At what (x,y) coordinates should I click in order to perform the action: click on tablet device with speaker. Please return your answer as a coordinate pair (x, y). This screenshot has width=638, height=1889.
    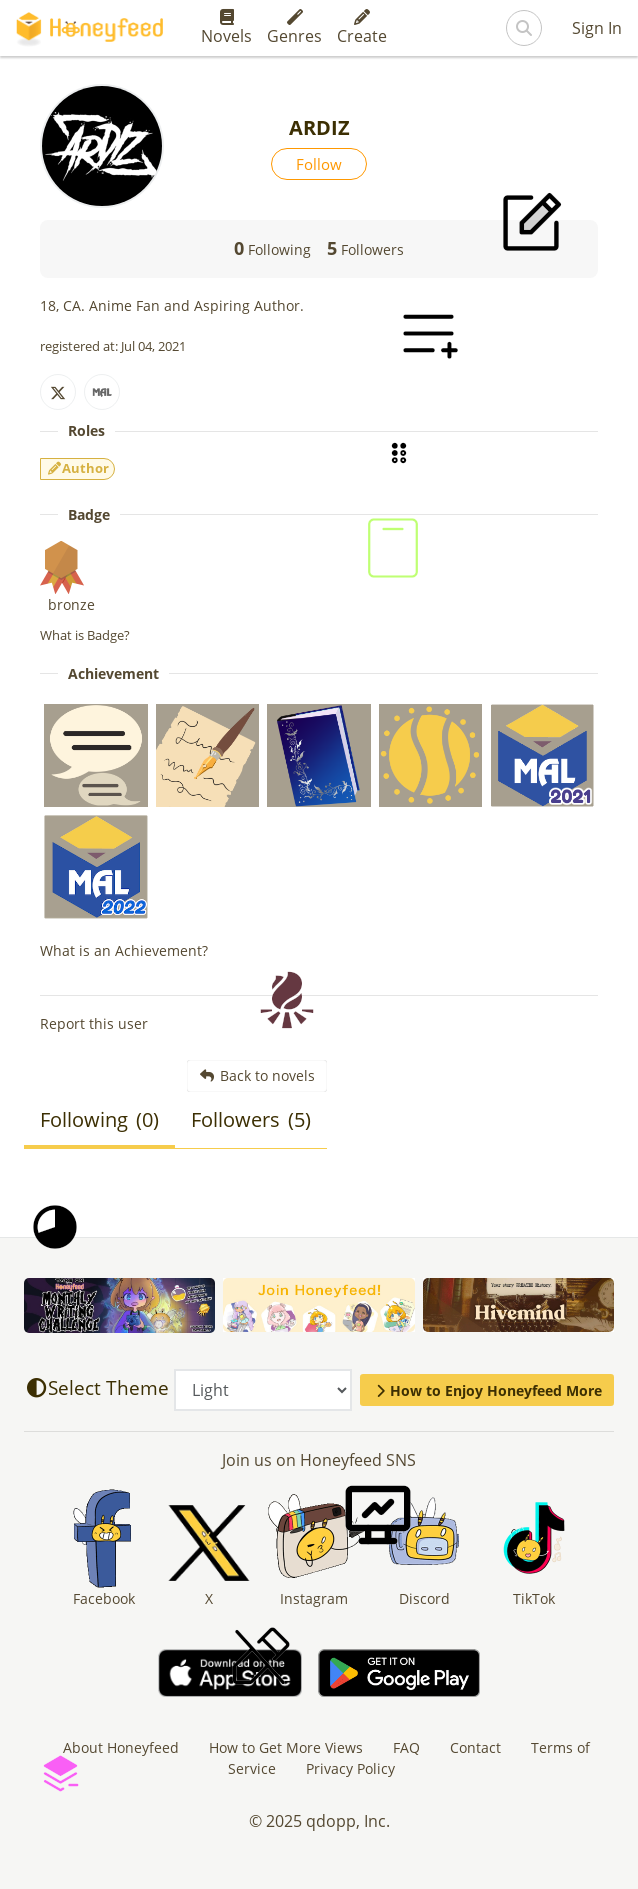
    Looking at the image, I should click on (393, 548).